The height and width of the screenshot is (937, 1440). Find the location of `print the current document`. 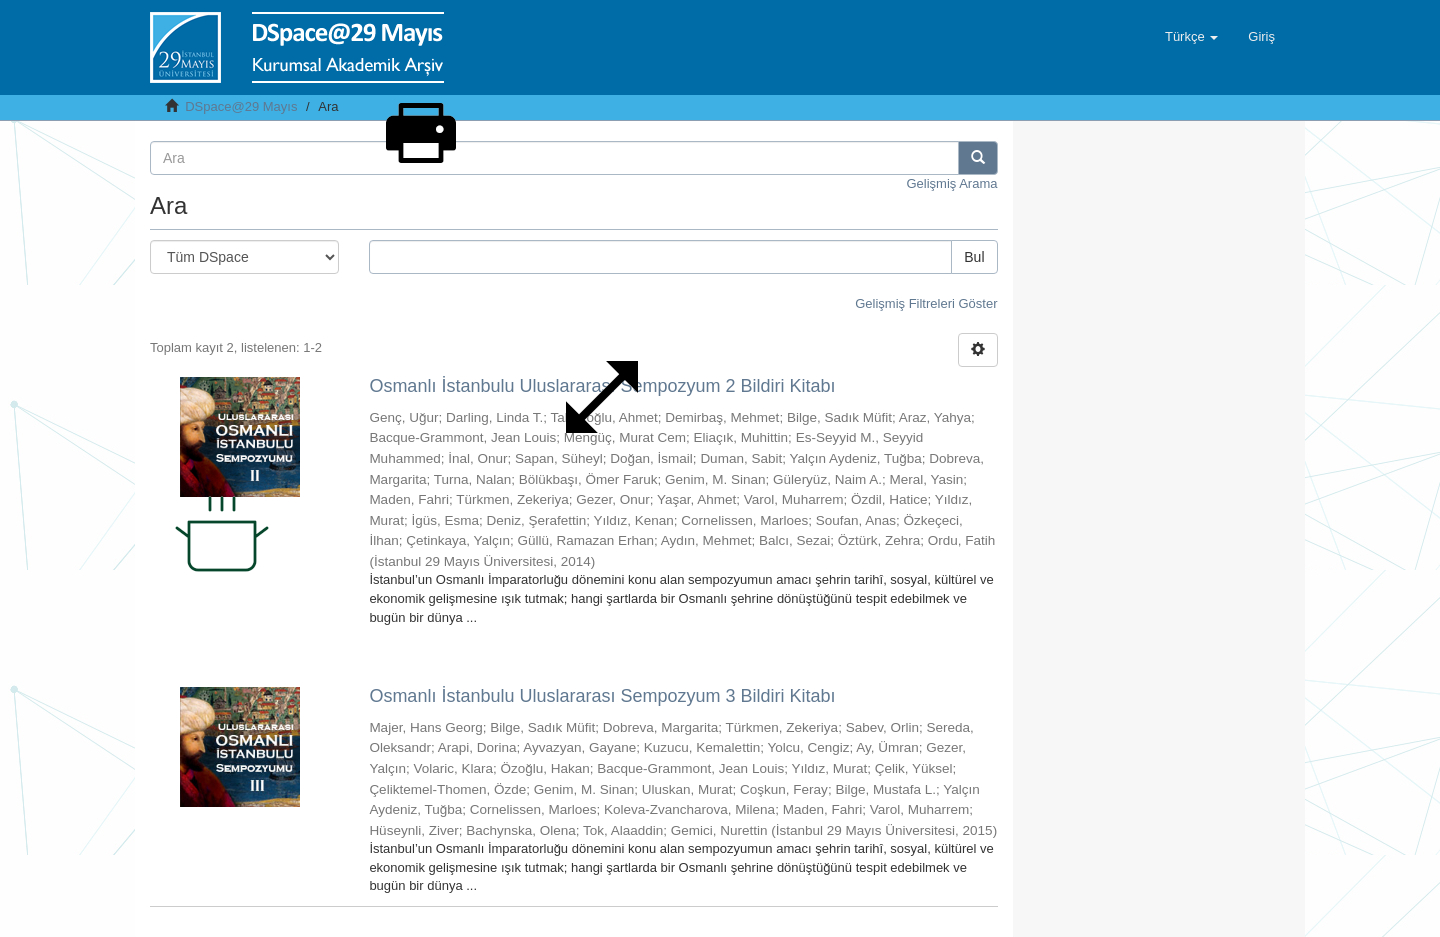

print the current document is located at coordinates (421, 133).